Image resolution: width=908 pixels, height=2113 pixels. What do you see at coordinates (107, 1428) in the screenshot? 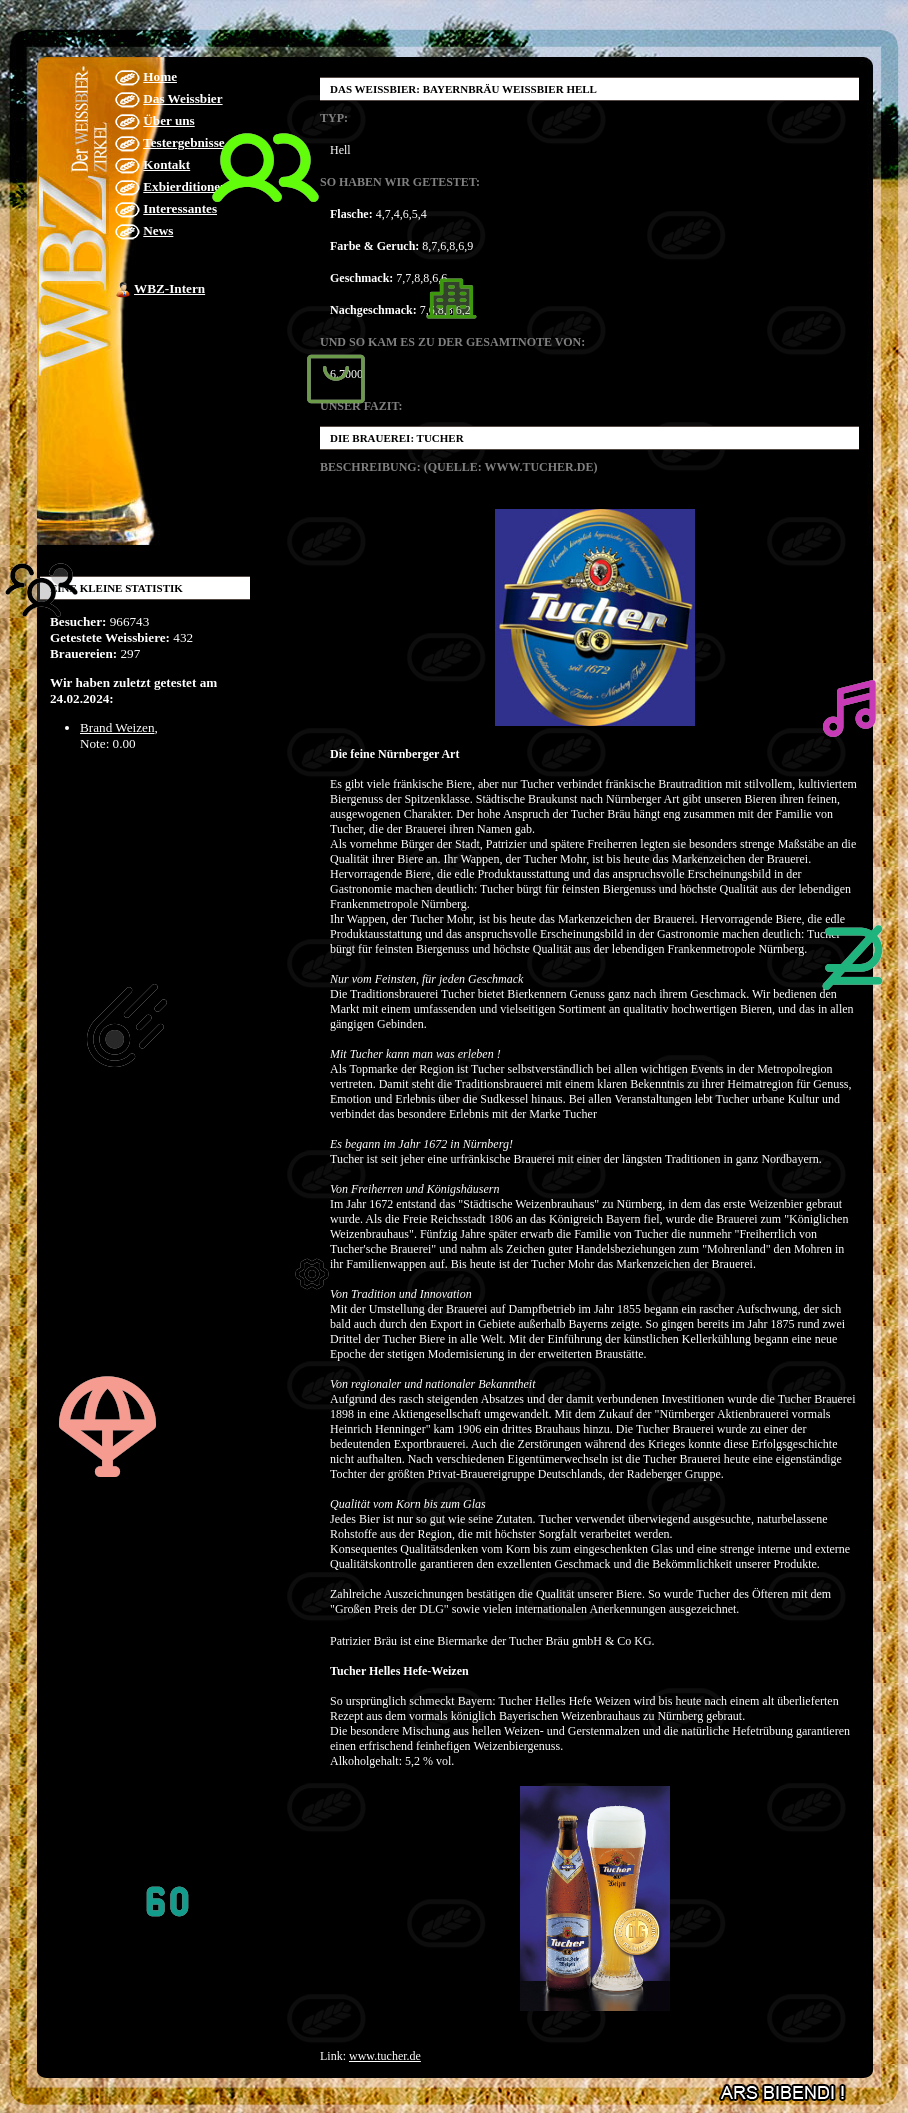
I see `access emergency or backup options` at bounding box center [107, 1428].